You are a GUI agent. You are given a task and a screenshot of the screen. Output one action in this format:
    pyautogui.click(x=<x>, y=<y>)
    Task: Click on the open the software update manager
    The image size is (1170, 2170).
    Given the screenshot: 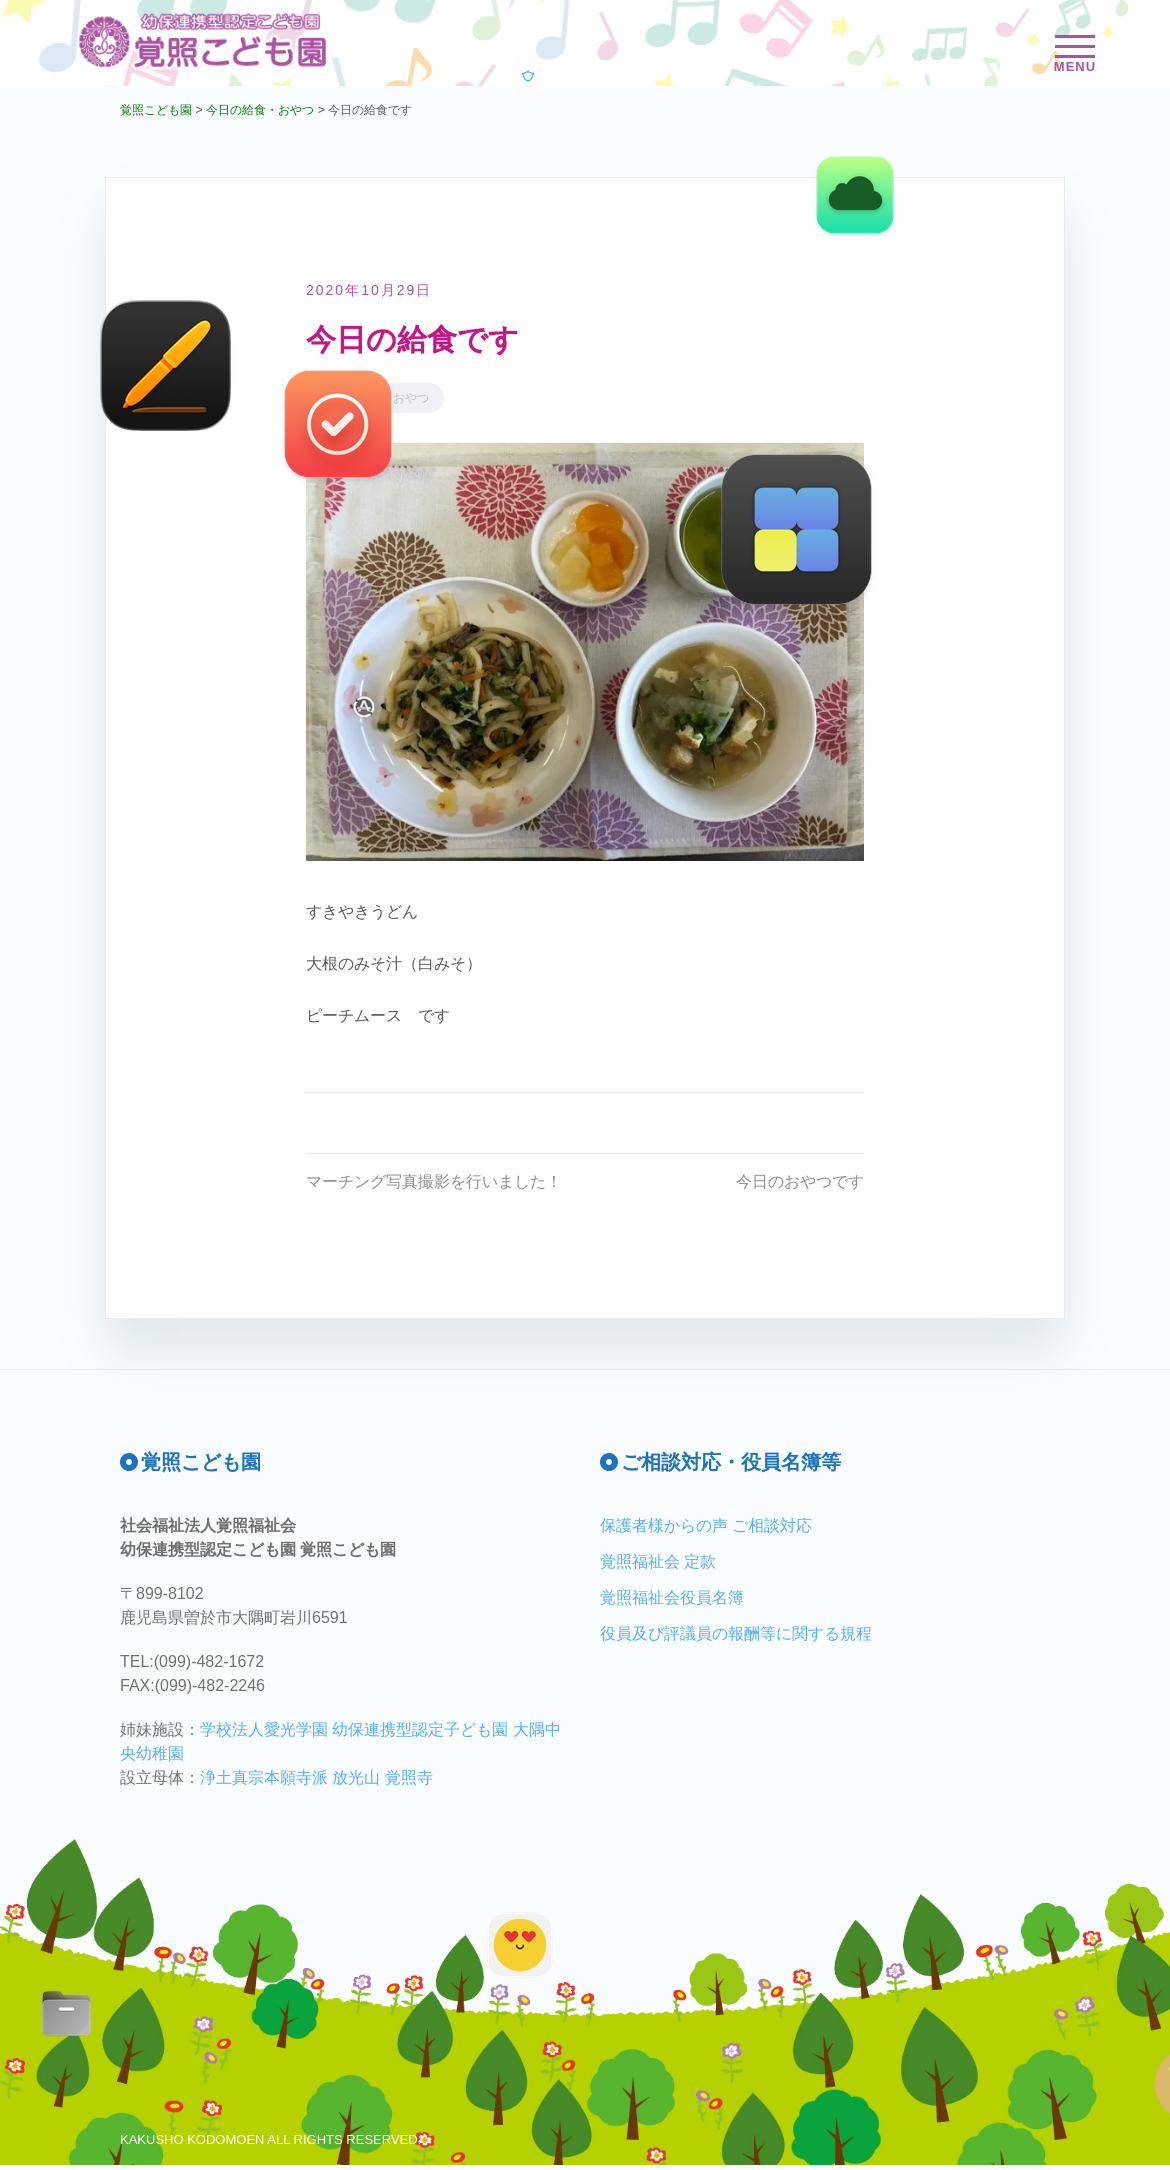 What is the action you would take?
    pyautogui.click(x=364, y=707)
    